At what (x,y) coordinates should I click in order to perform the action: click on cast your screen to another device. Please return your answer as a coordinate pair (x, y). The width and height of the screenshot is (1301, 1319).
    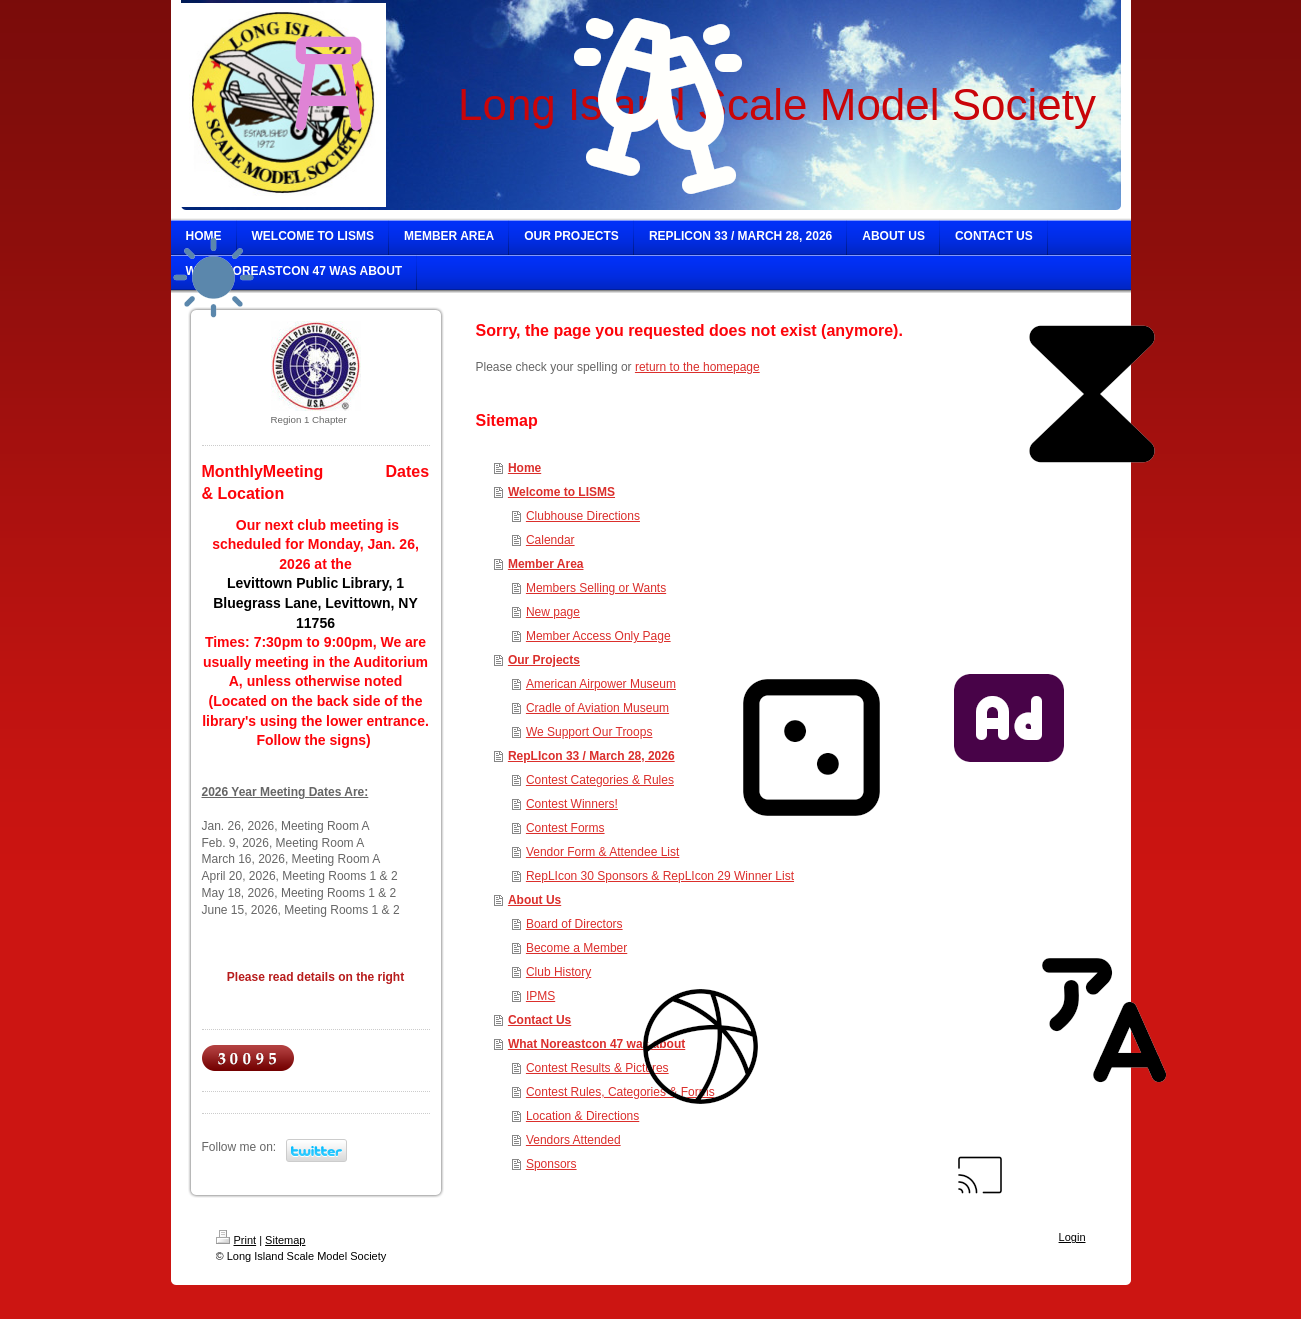
    Looking at the image, I should click on (980, 1175).